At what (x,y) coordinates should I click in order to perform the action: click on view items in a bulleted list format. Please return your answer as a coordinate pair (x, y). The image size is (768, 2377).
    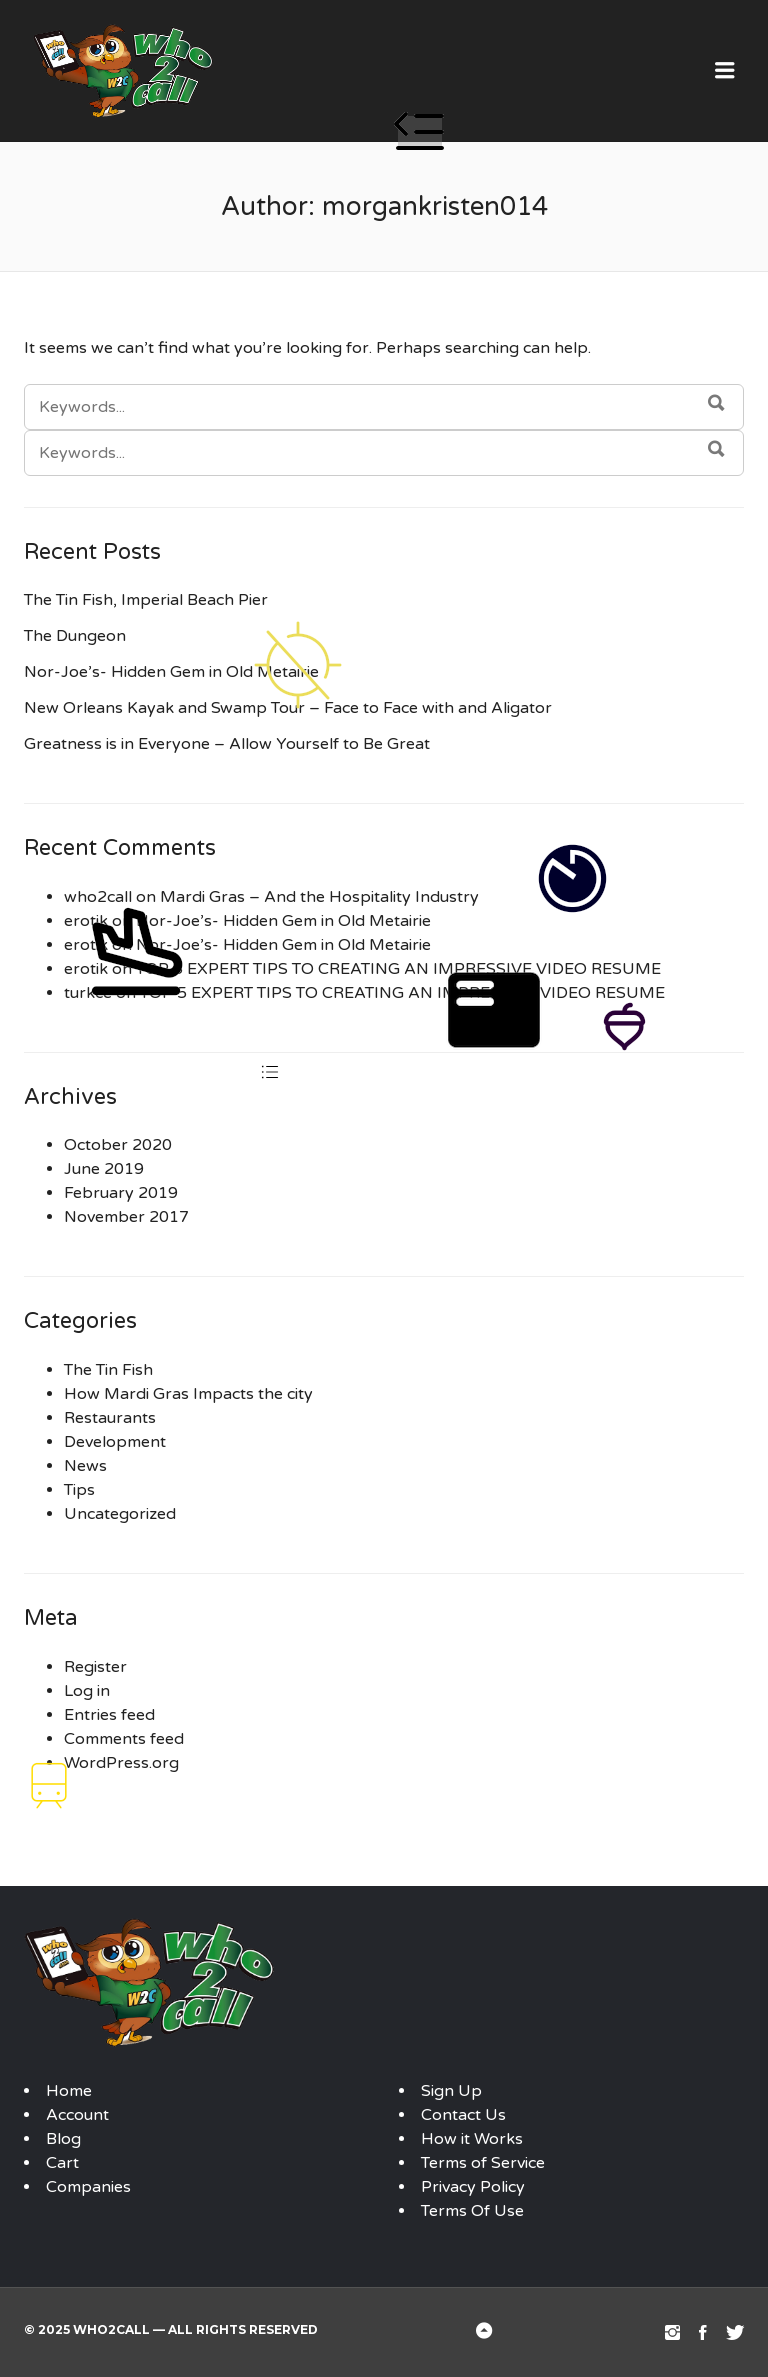
    Looking at the image, I should click on (270, 1072).